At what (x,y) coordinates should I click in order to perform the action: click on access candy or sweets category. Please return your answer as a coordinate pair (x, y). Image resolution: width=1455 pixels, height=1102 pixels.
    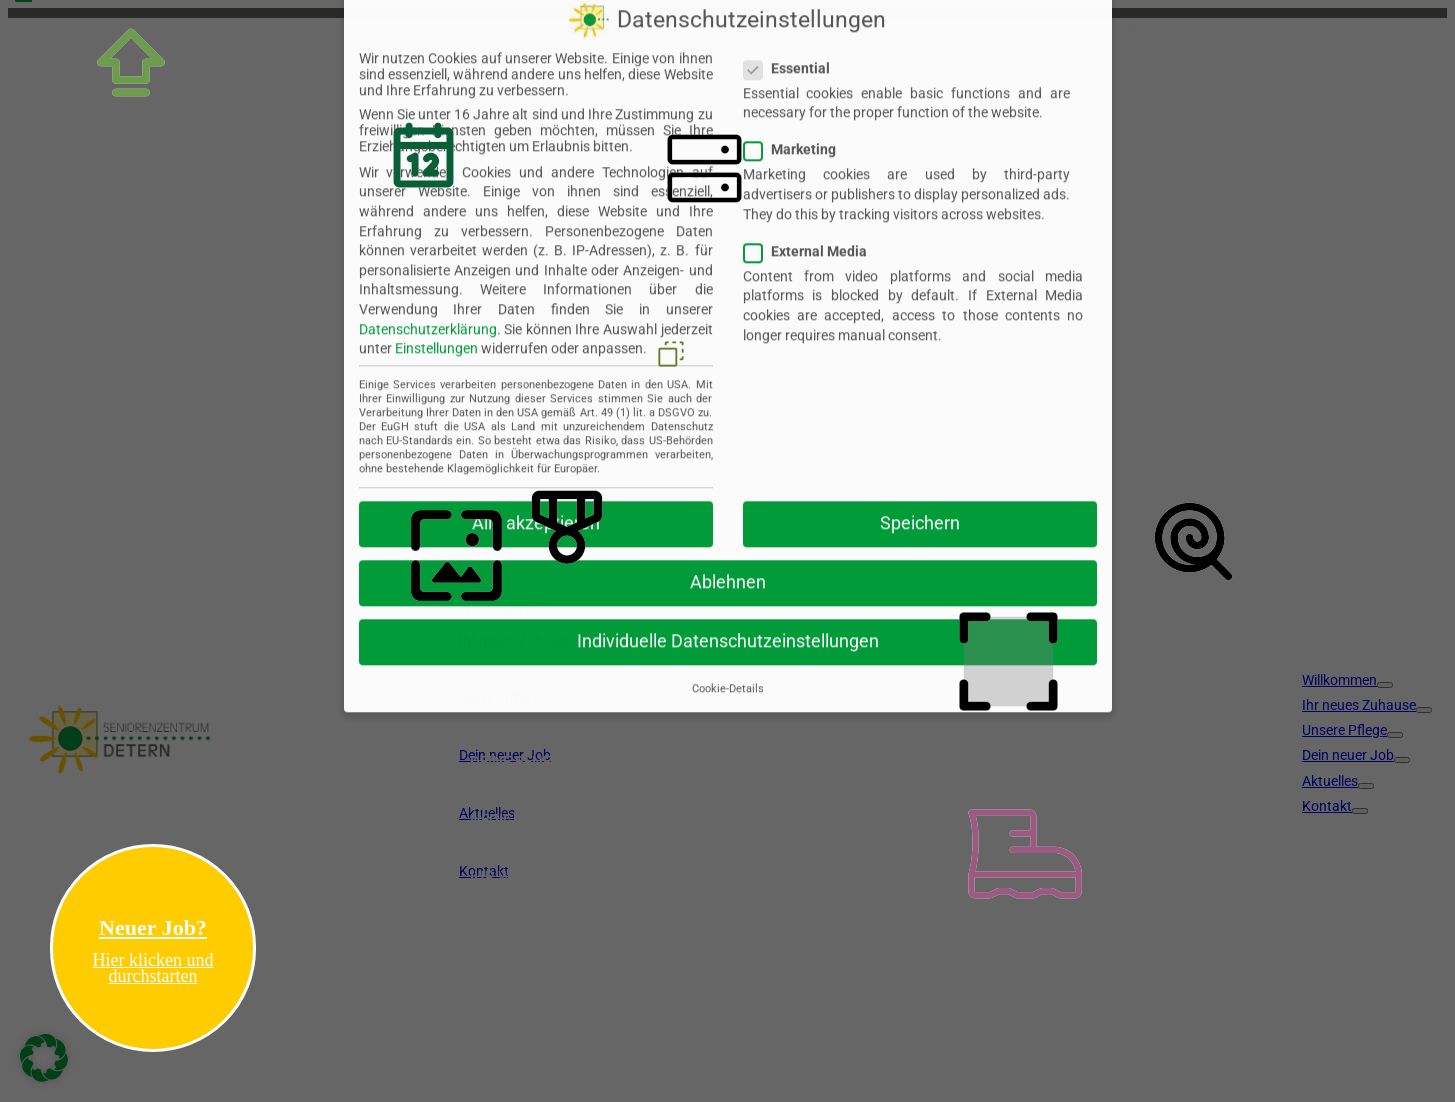
    Looking at the image, I should click on (1193, 541).